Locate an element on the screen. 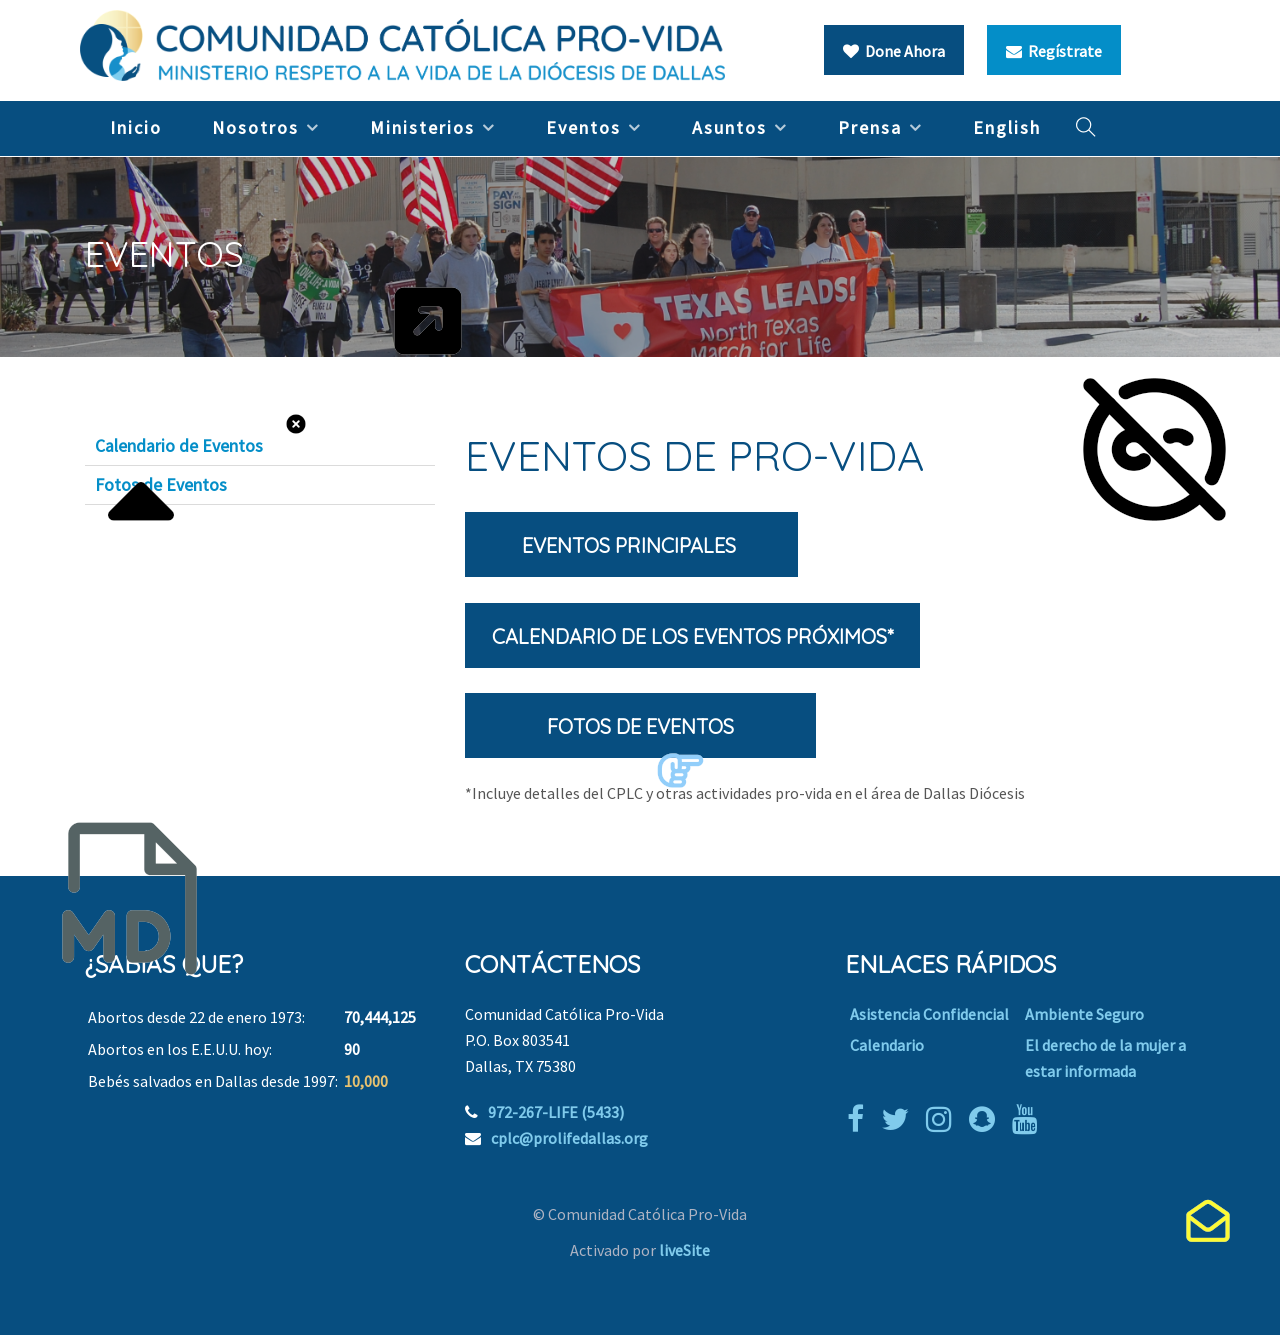 The image size is (1280, 1335). open a markdown file is located at coordinates (132, 898).